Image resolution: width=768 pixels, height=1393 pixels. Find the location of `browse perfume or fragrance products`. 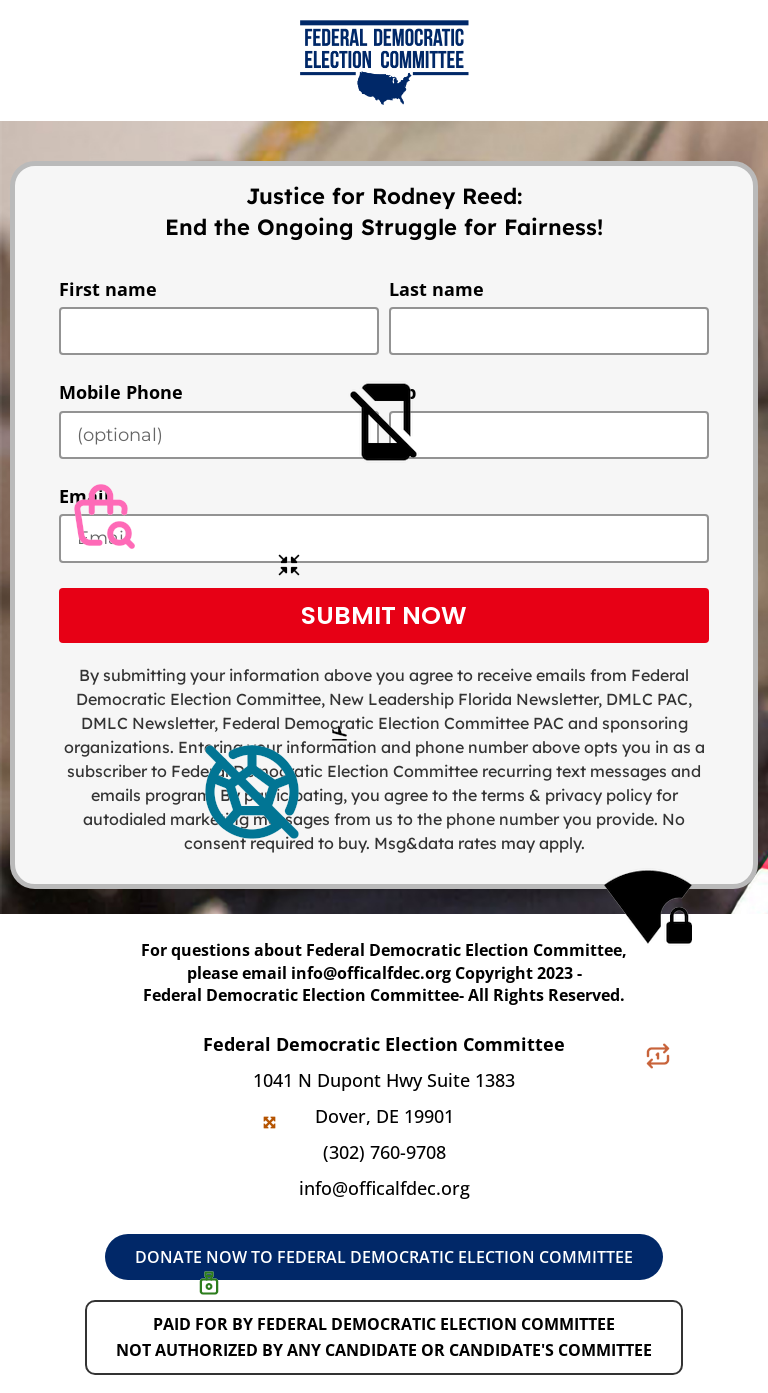

browse perfume or fragrance products is located at coordinates (209, 1283).